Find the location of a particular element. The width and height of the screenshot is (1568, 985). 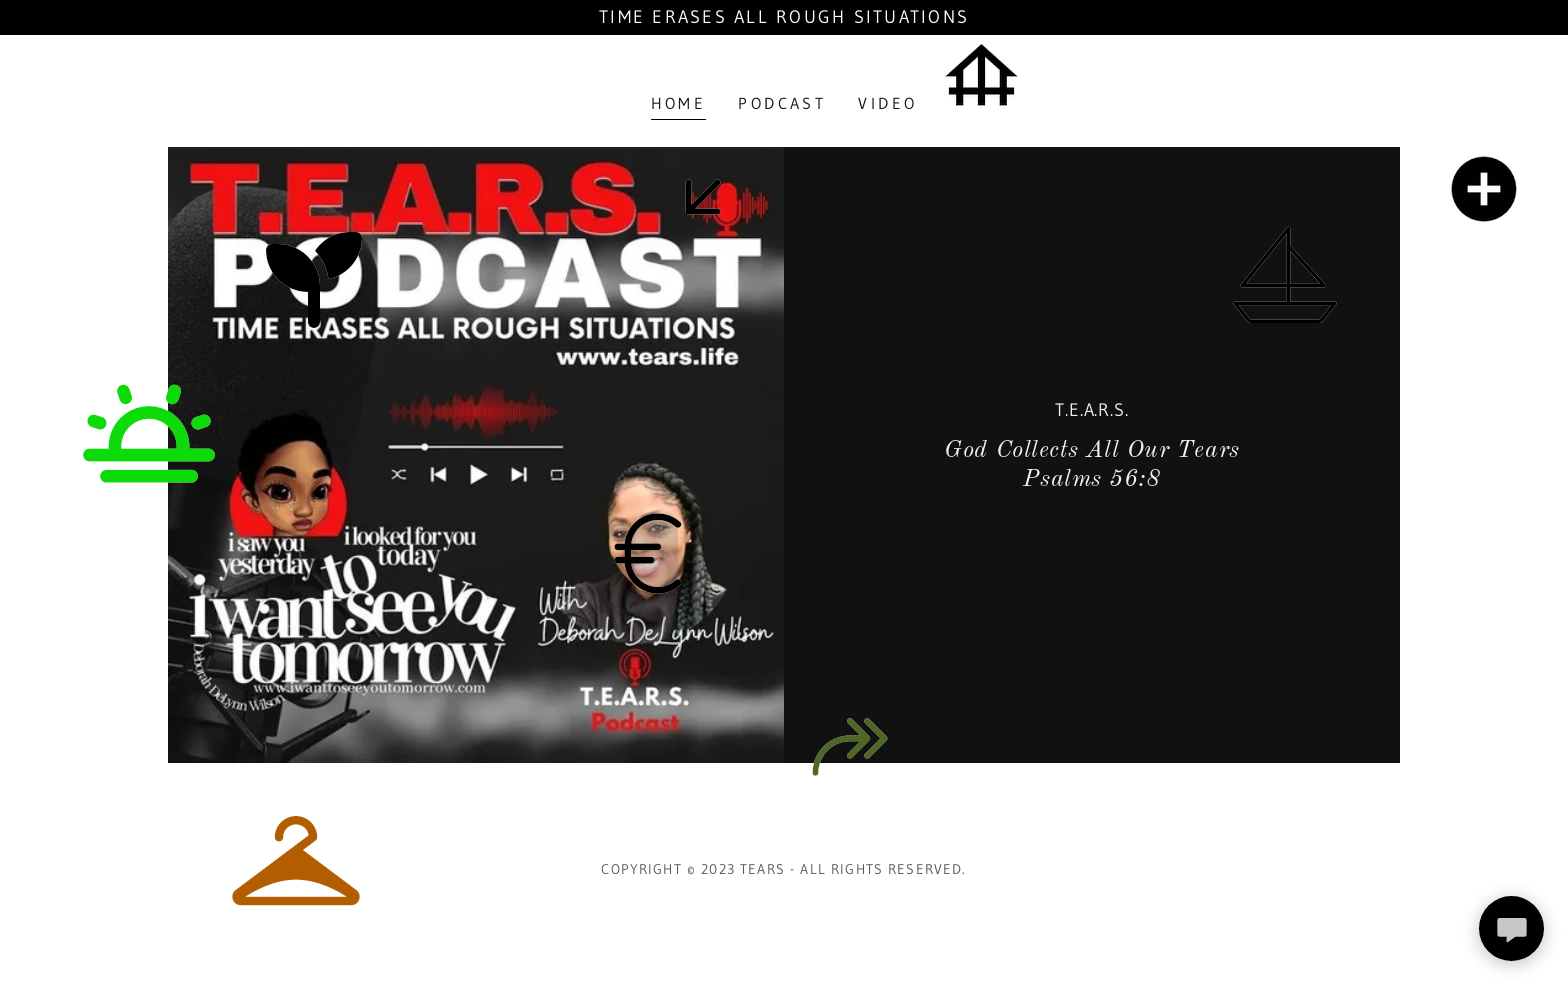

forward message or content to multiple recipients is located at coordinates (850, 747).